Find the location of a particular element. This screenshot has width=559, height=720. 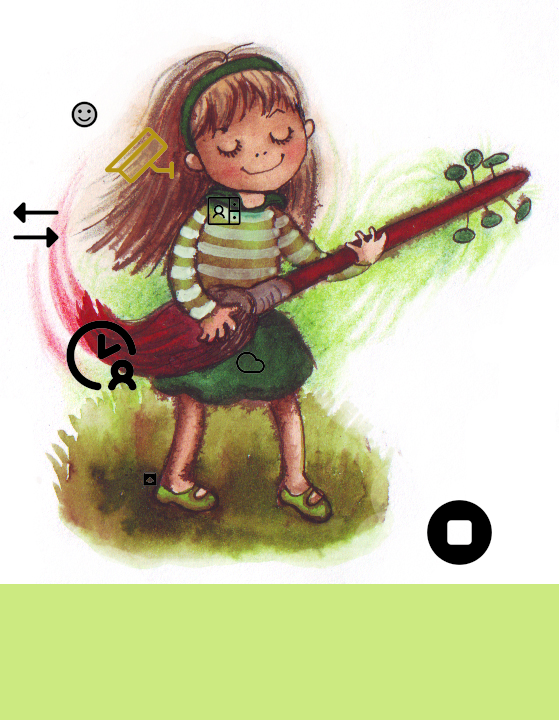

start or join a video conference is located at coordinates (224, 211).